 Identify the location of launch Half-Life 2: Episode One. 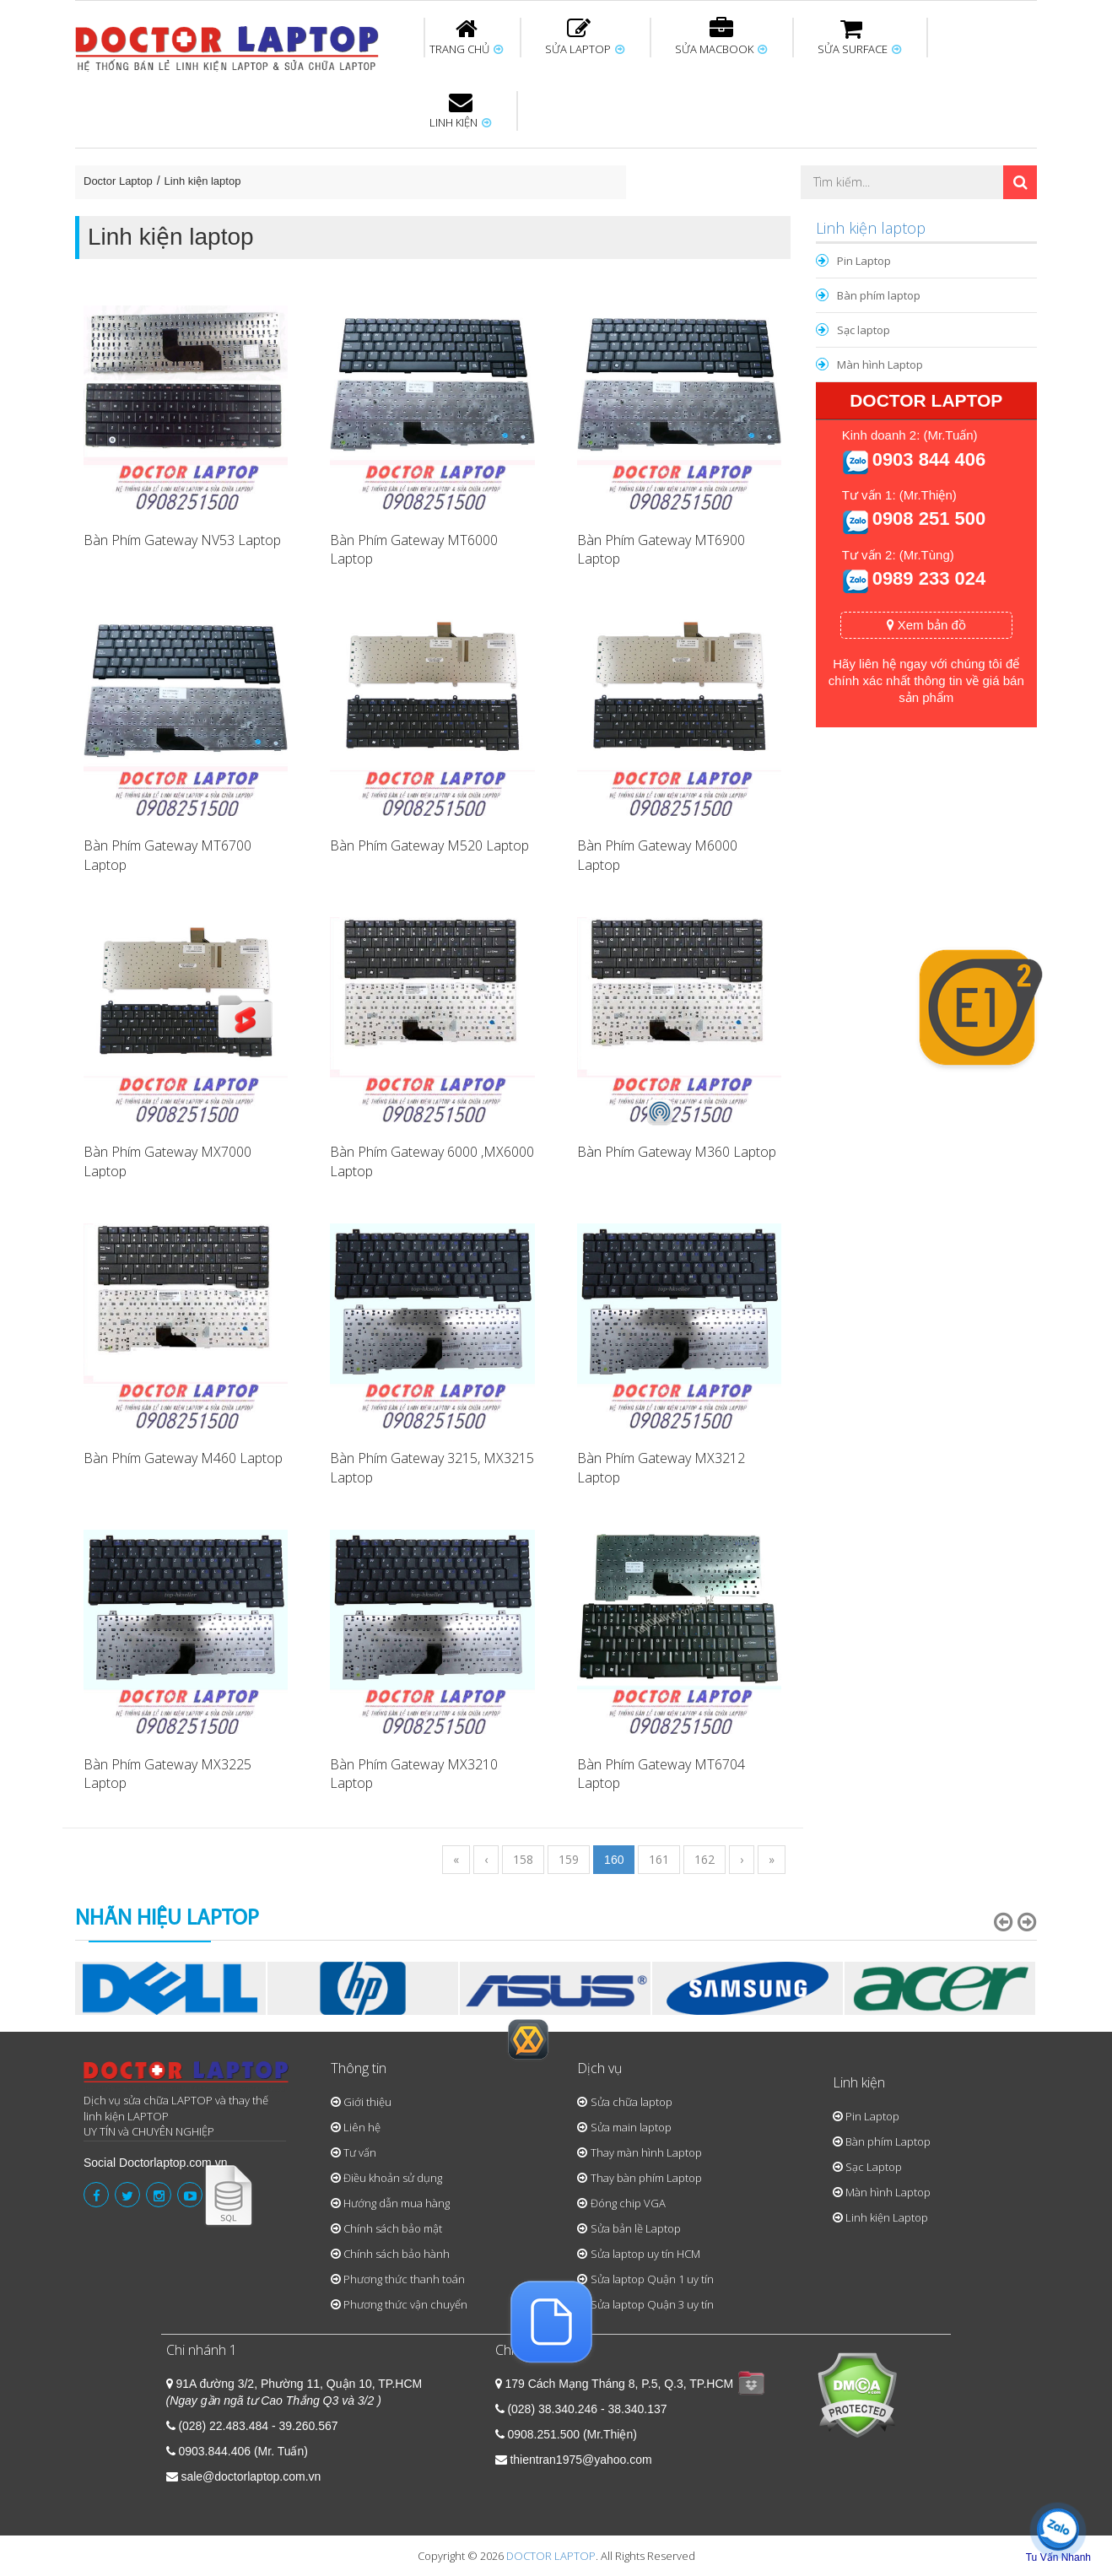
(977, 1007).